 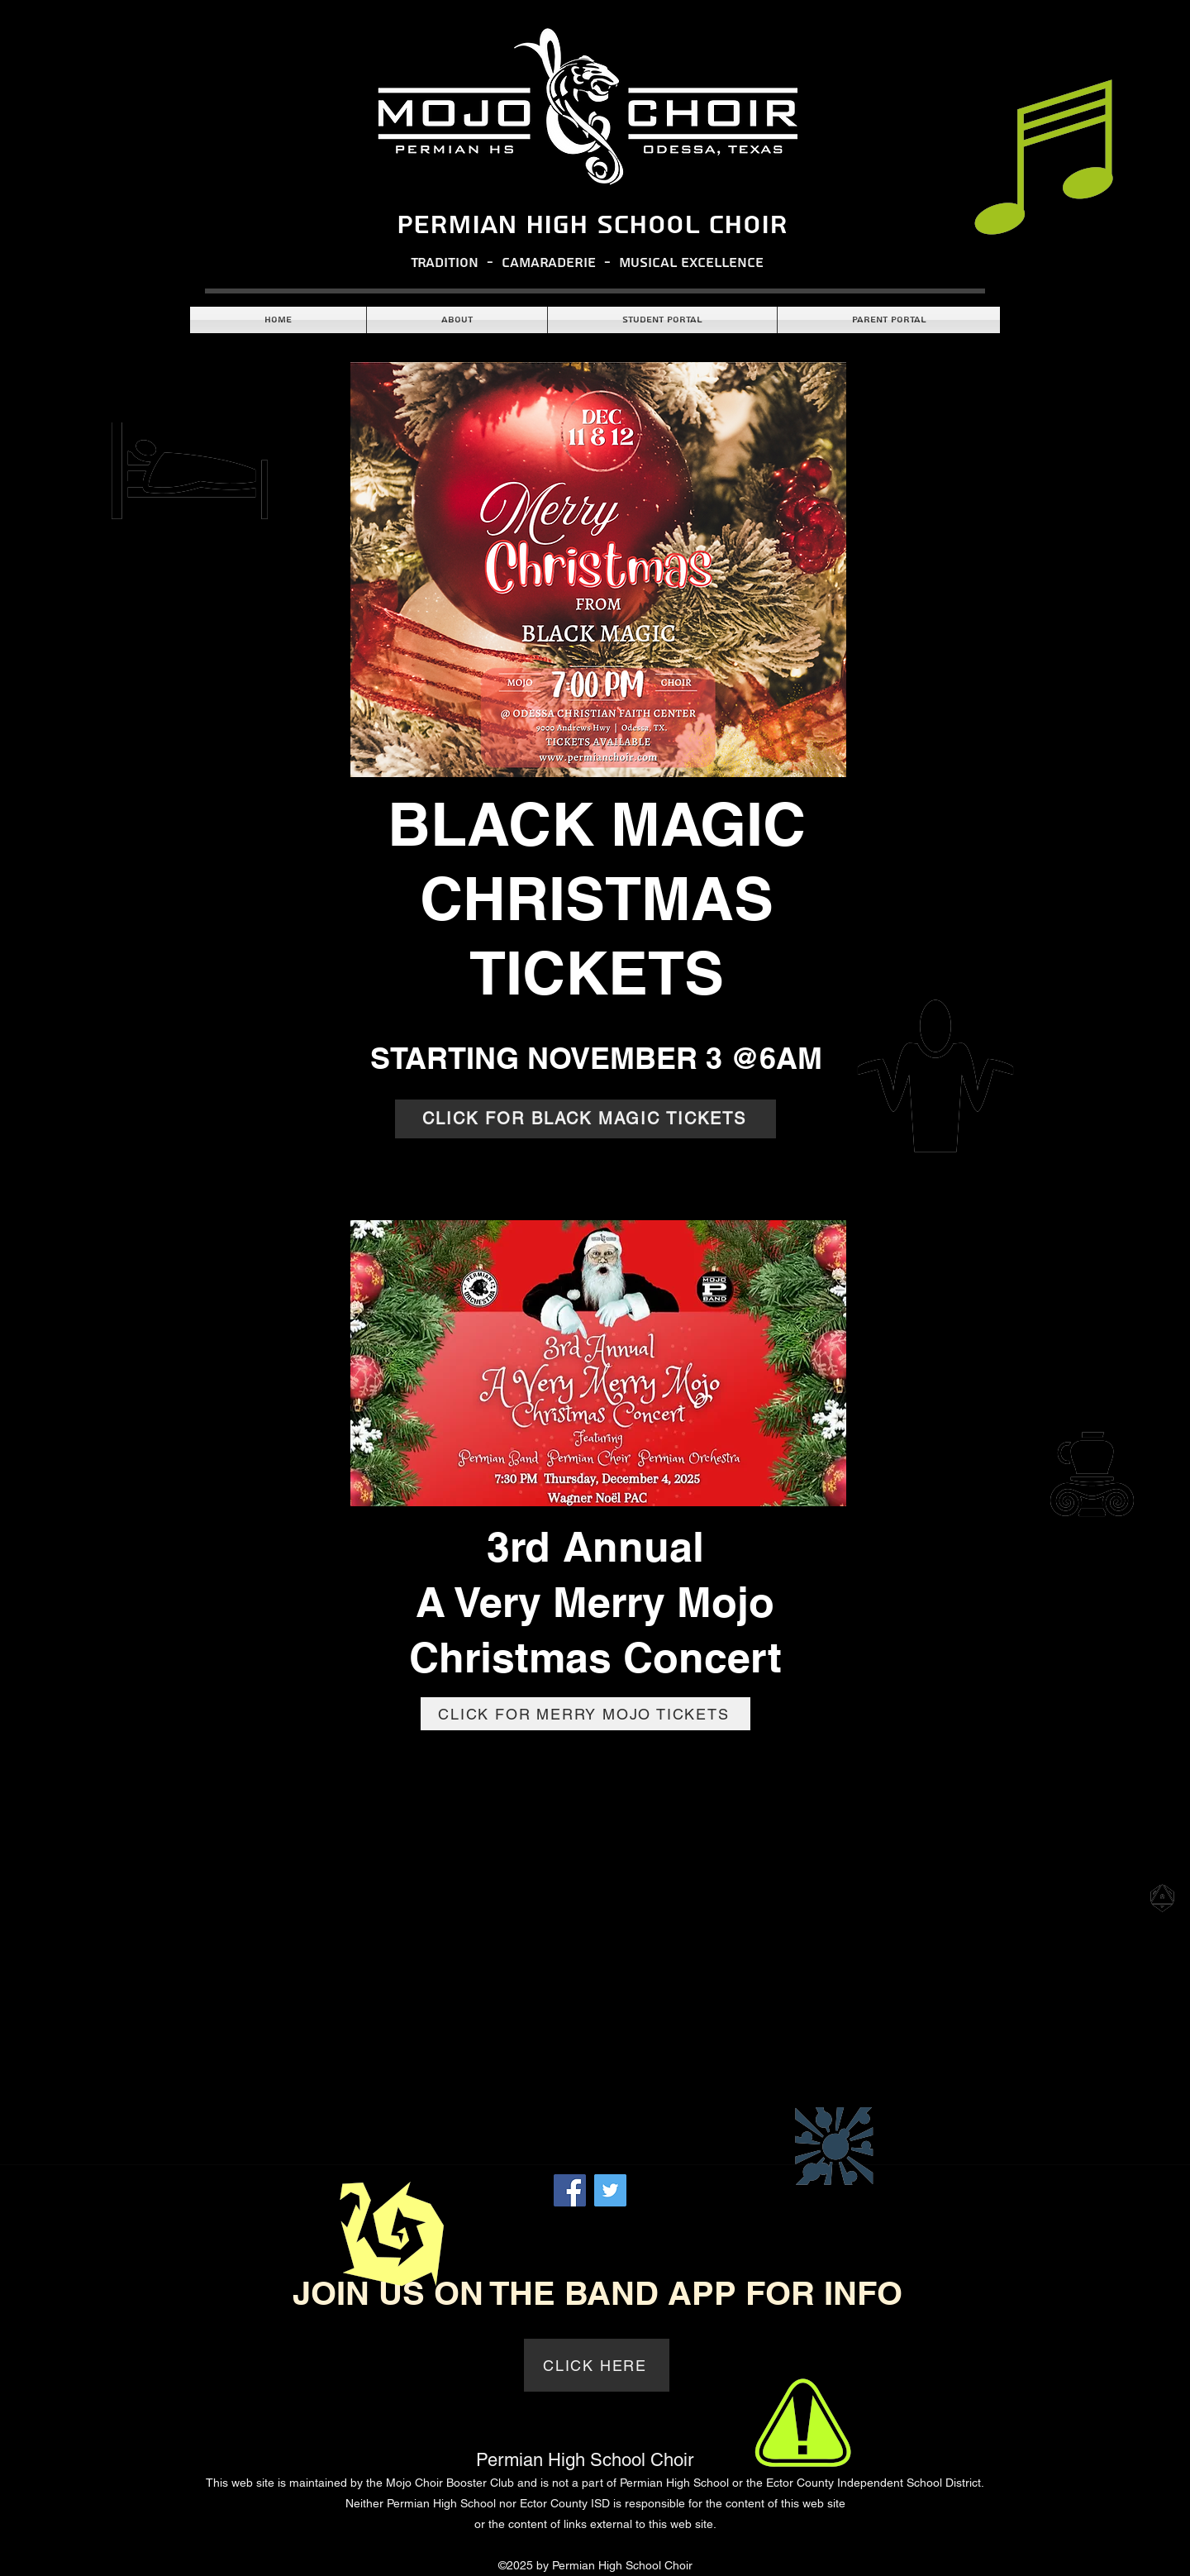 What do you see at coordinates (1046, 157) in the screenshot?
I see `play music or audio` at bounding box center [1046, 157].